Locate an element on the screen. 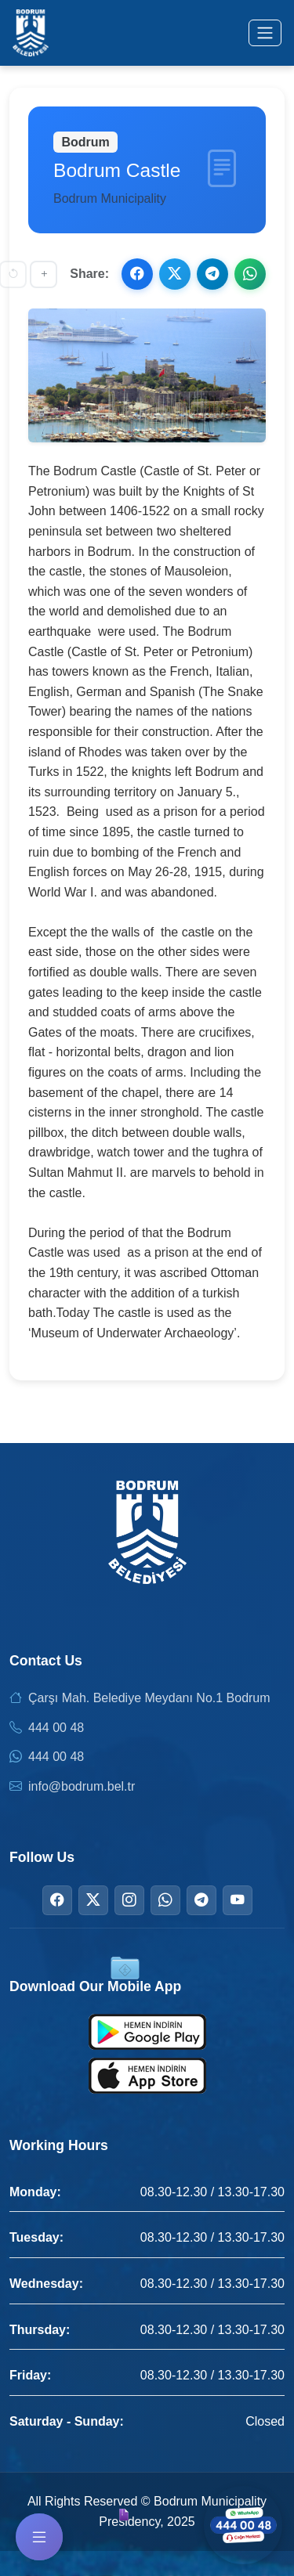  access your public folder is located at coordinates (125, 1968).